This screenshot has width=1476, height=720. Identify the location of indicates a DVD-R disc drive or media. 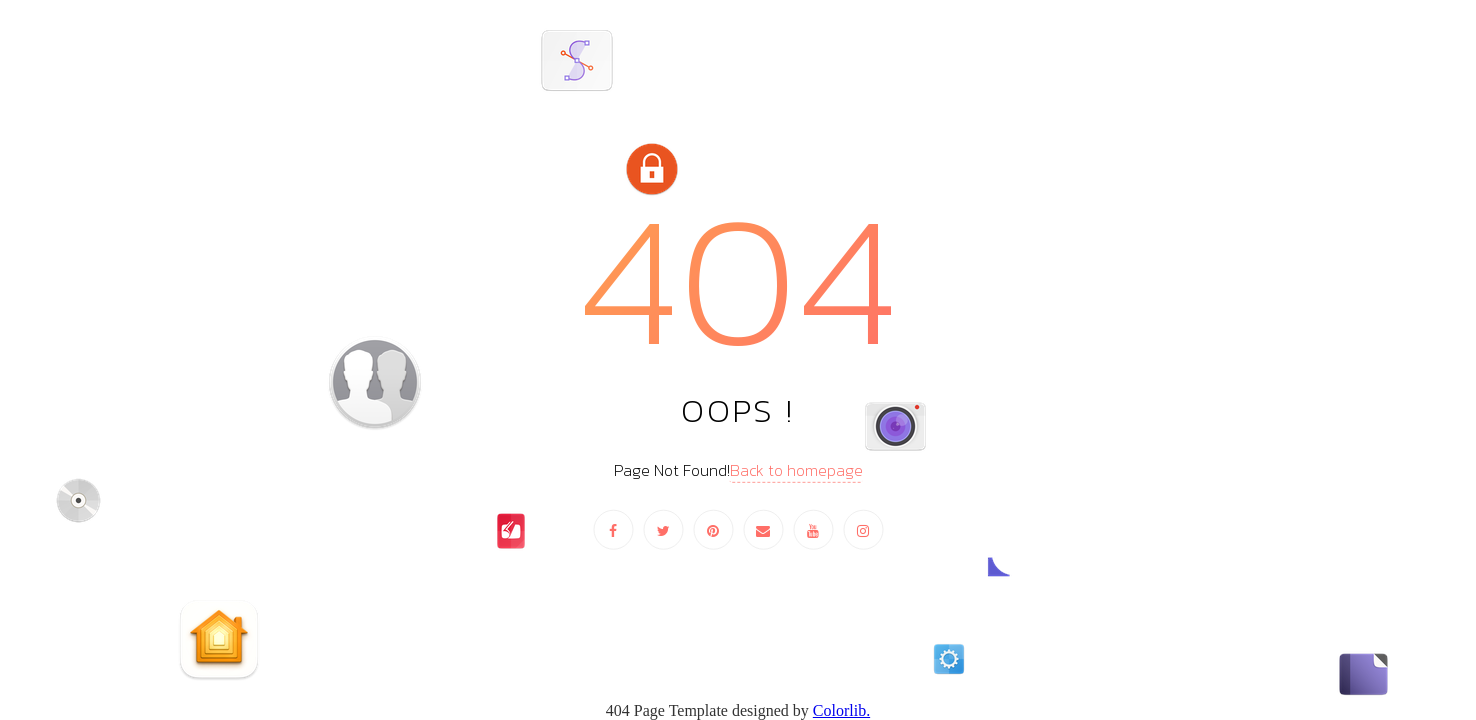
(78, 500).